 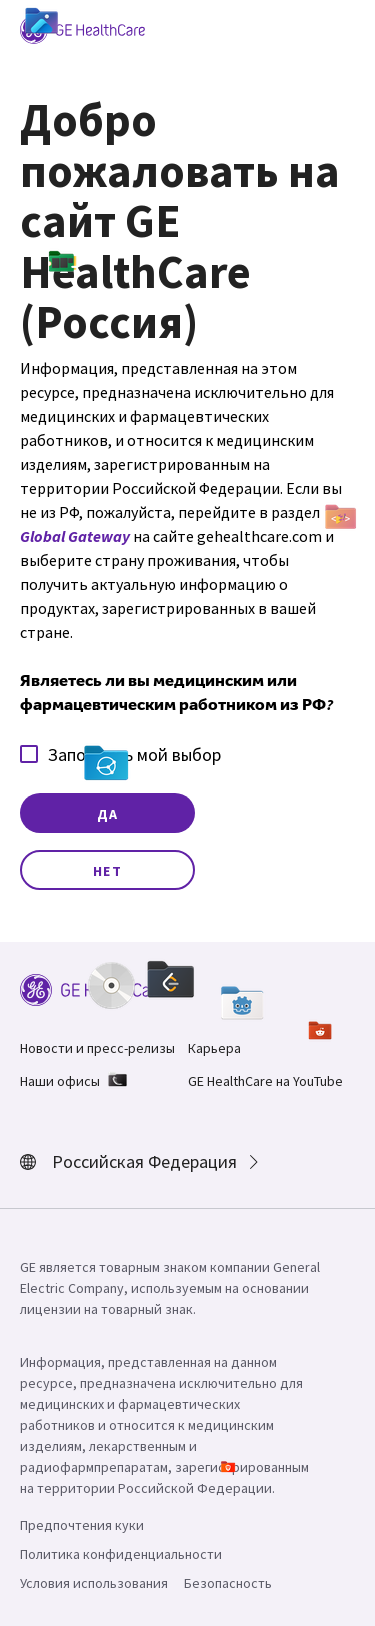 I want to click on open folder containing lab or experiment files, so click(x=117, y=1079).